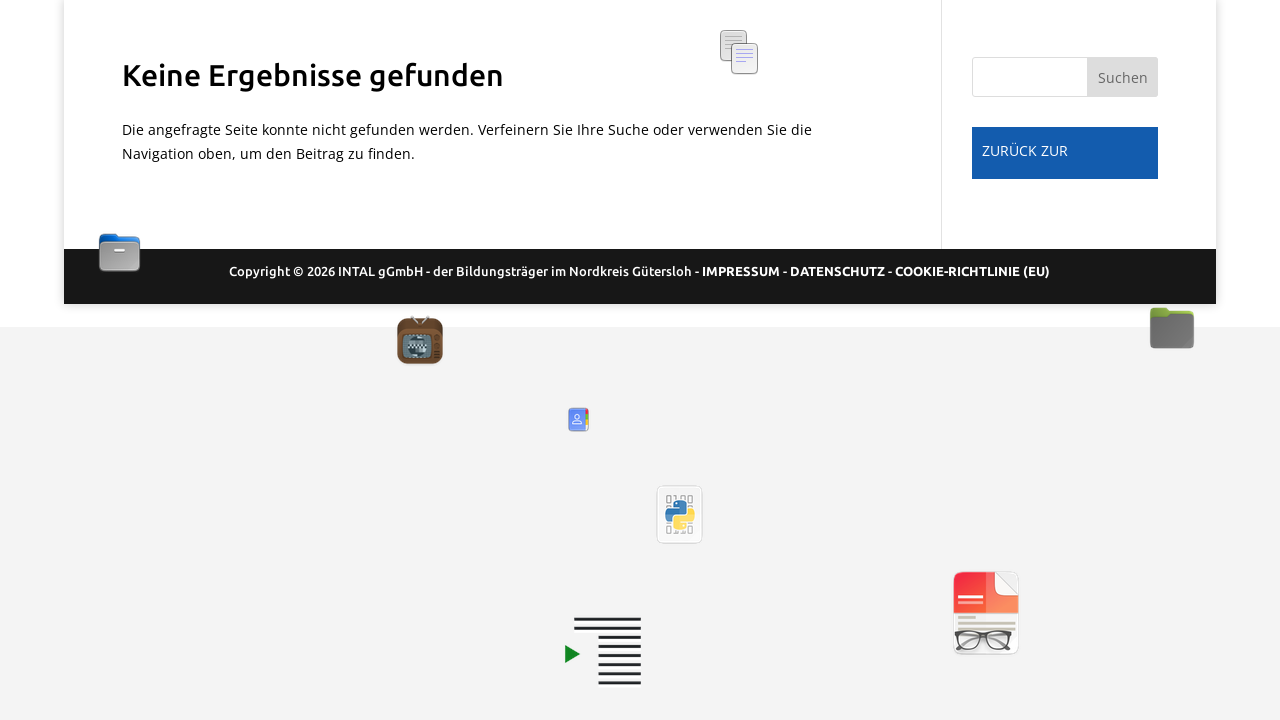  Describe the element at coordinates (604, 652) in the screenshot. I see `increase text indentation` at that location.